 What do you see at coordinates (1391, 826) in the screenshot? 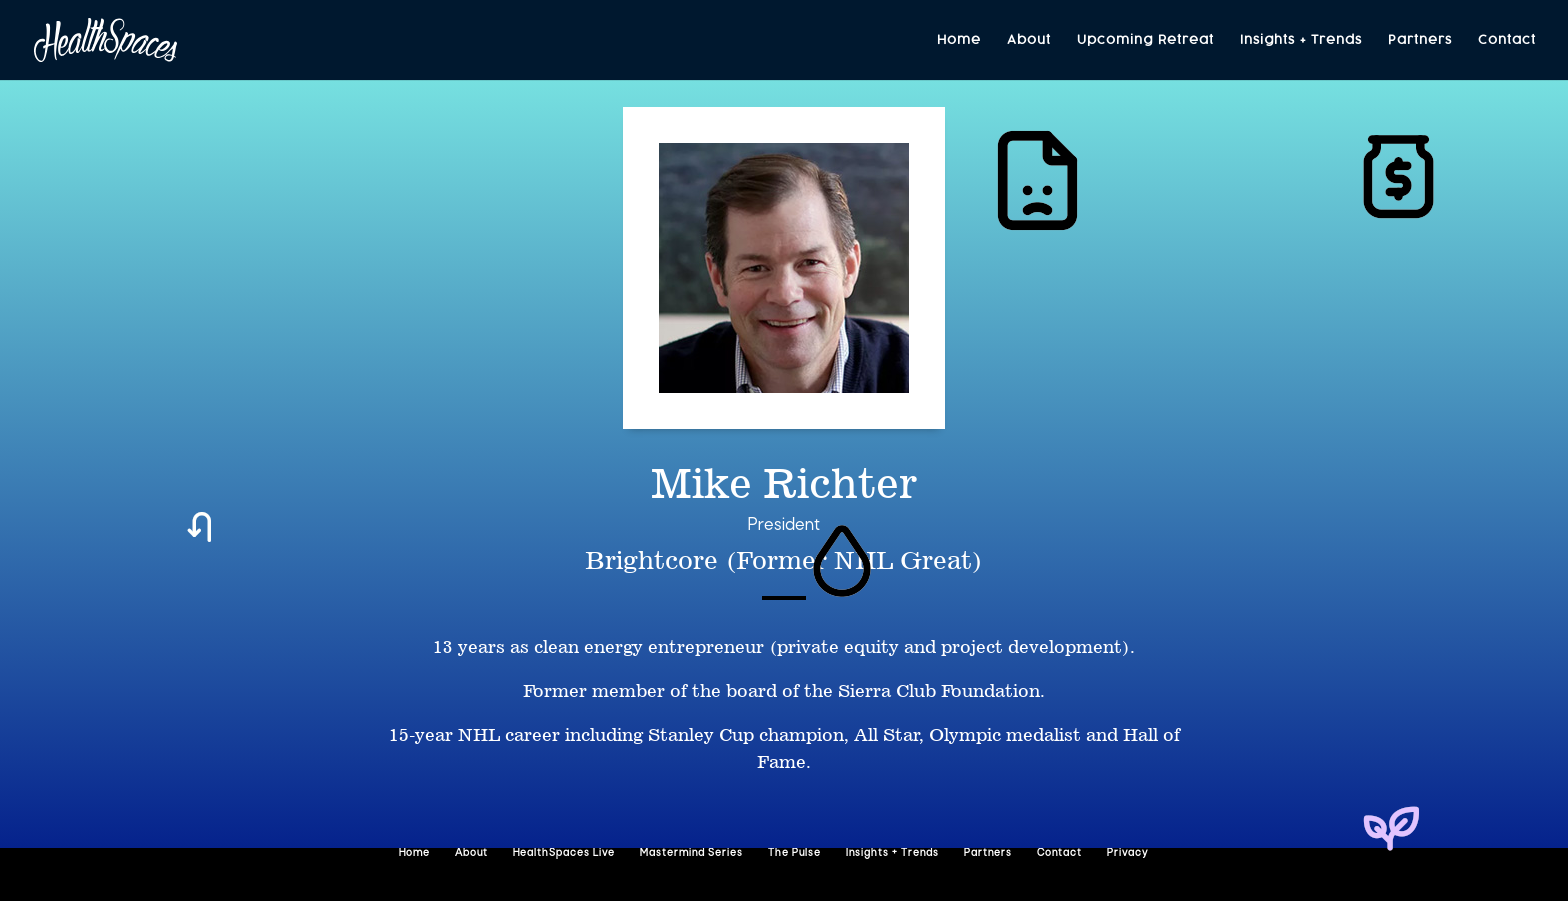
I see `access garden or plant care features` at bounding box center [1391, 826].